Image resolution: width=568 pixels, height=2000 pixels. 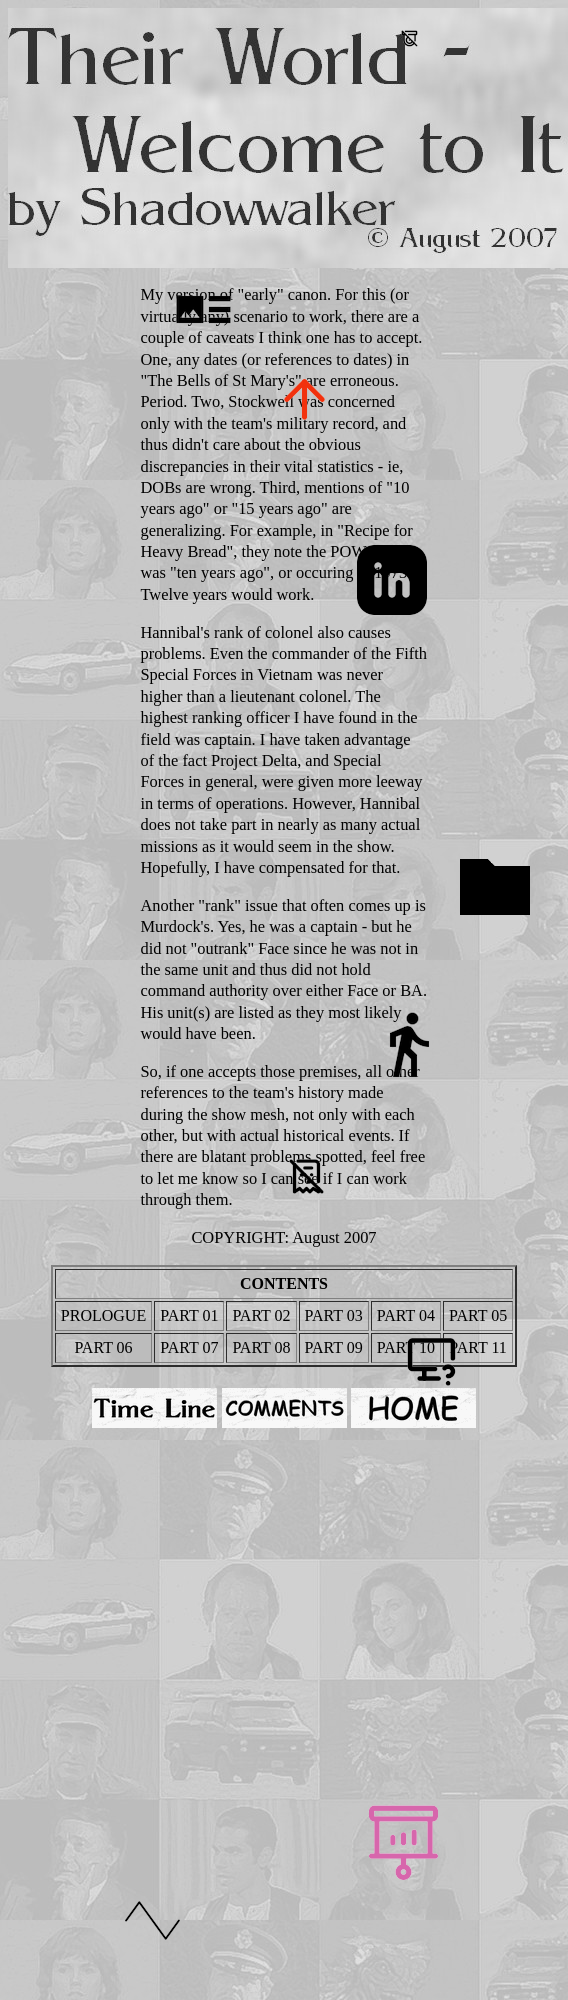 I want to click on connect with LinkedIn, so click(x=392, y=580).